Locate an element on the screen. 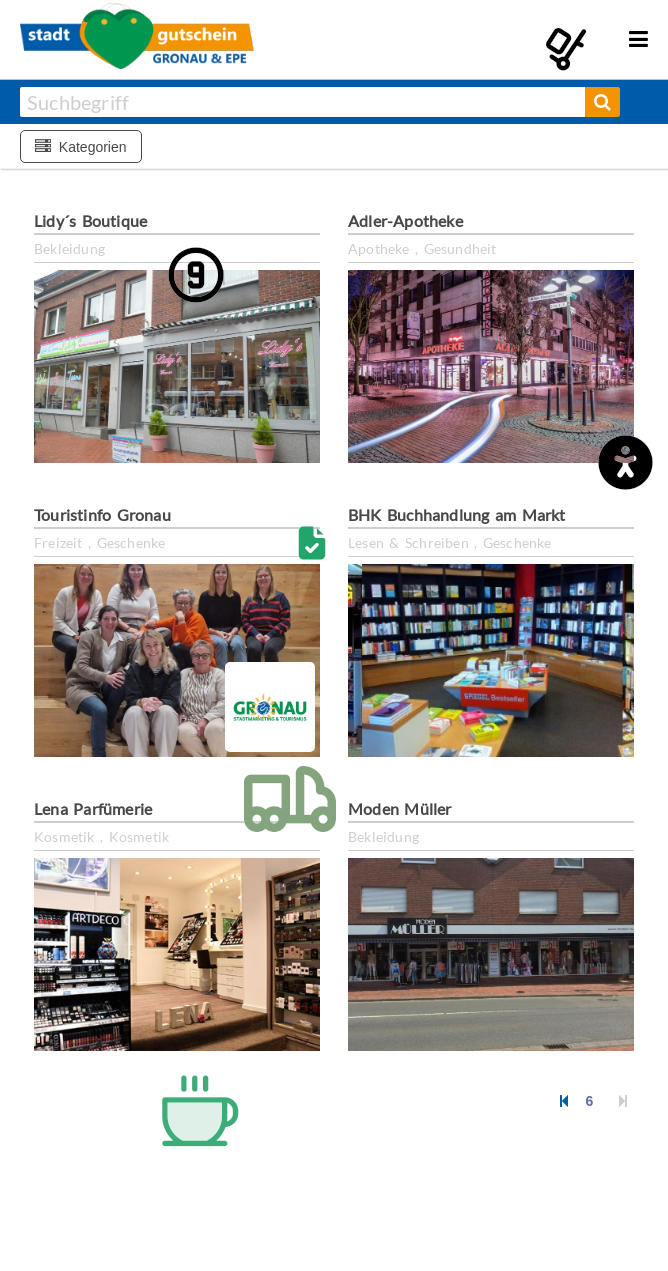 This screenshot has width=668, height=1271. view your shopping cart is located at coordinates (565, 47).